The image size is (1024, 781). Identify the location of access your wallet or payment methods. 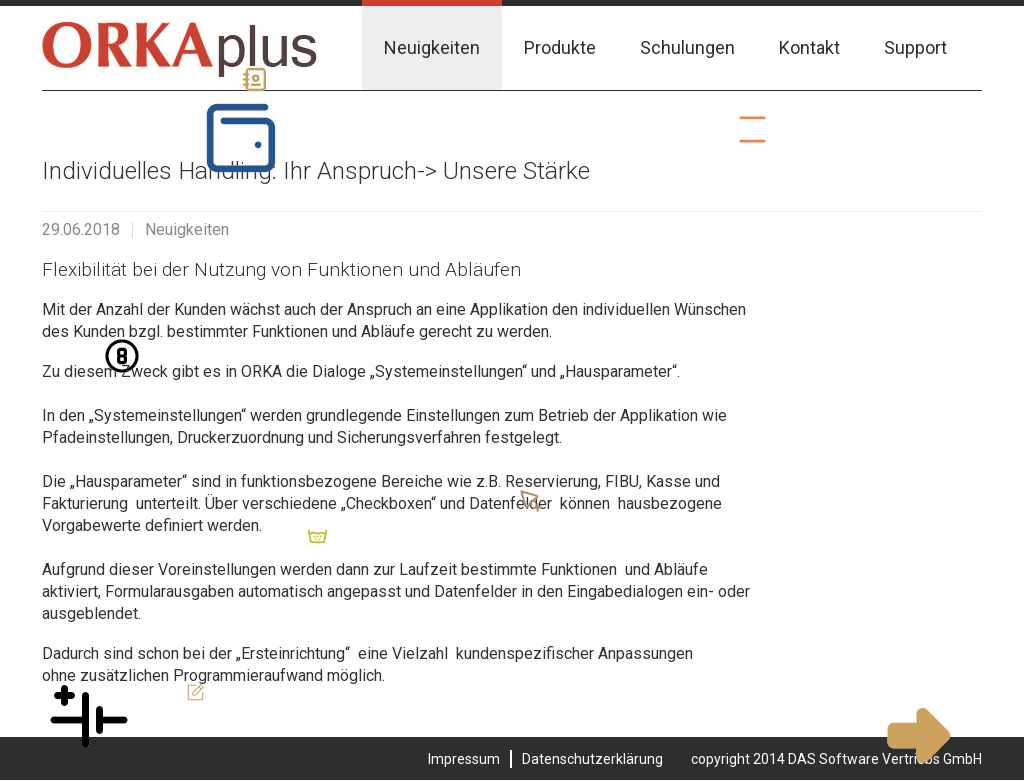
(241, 138).